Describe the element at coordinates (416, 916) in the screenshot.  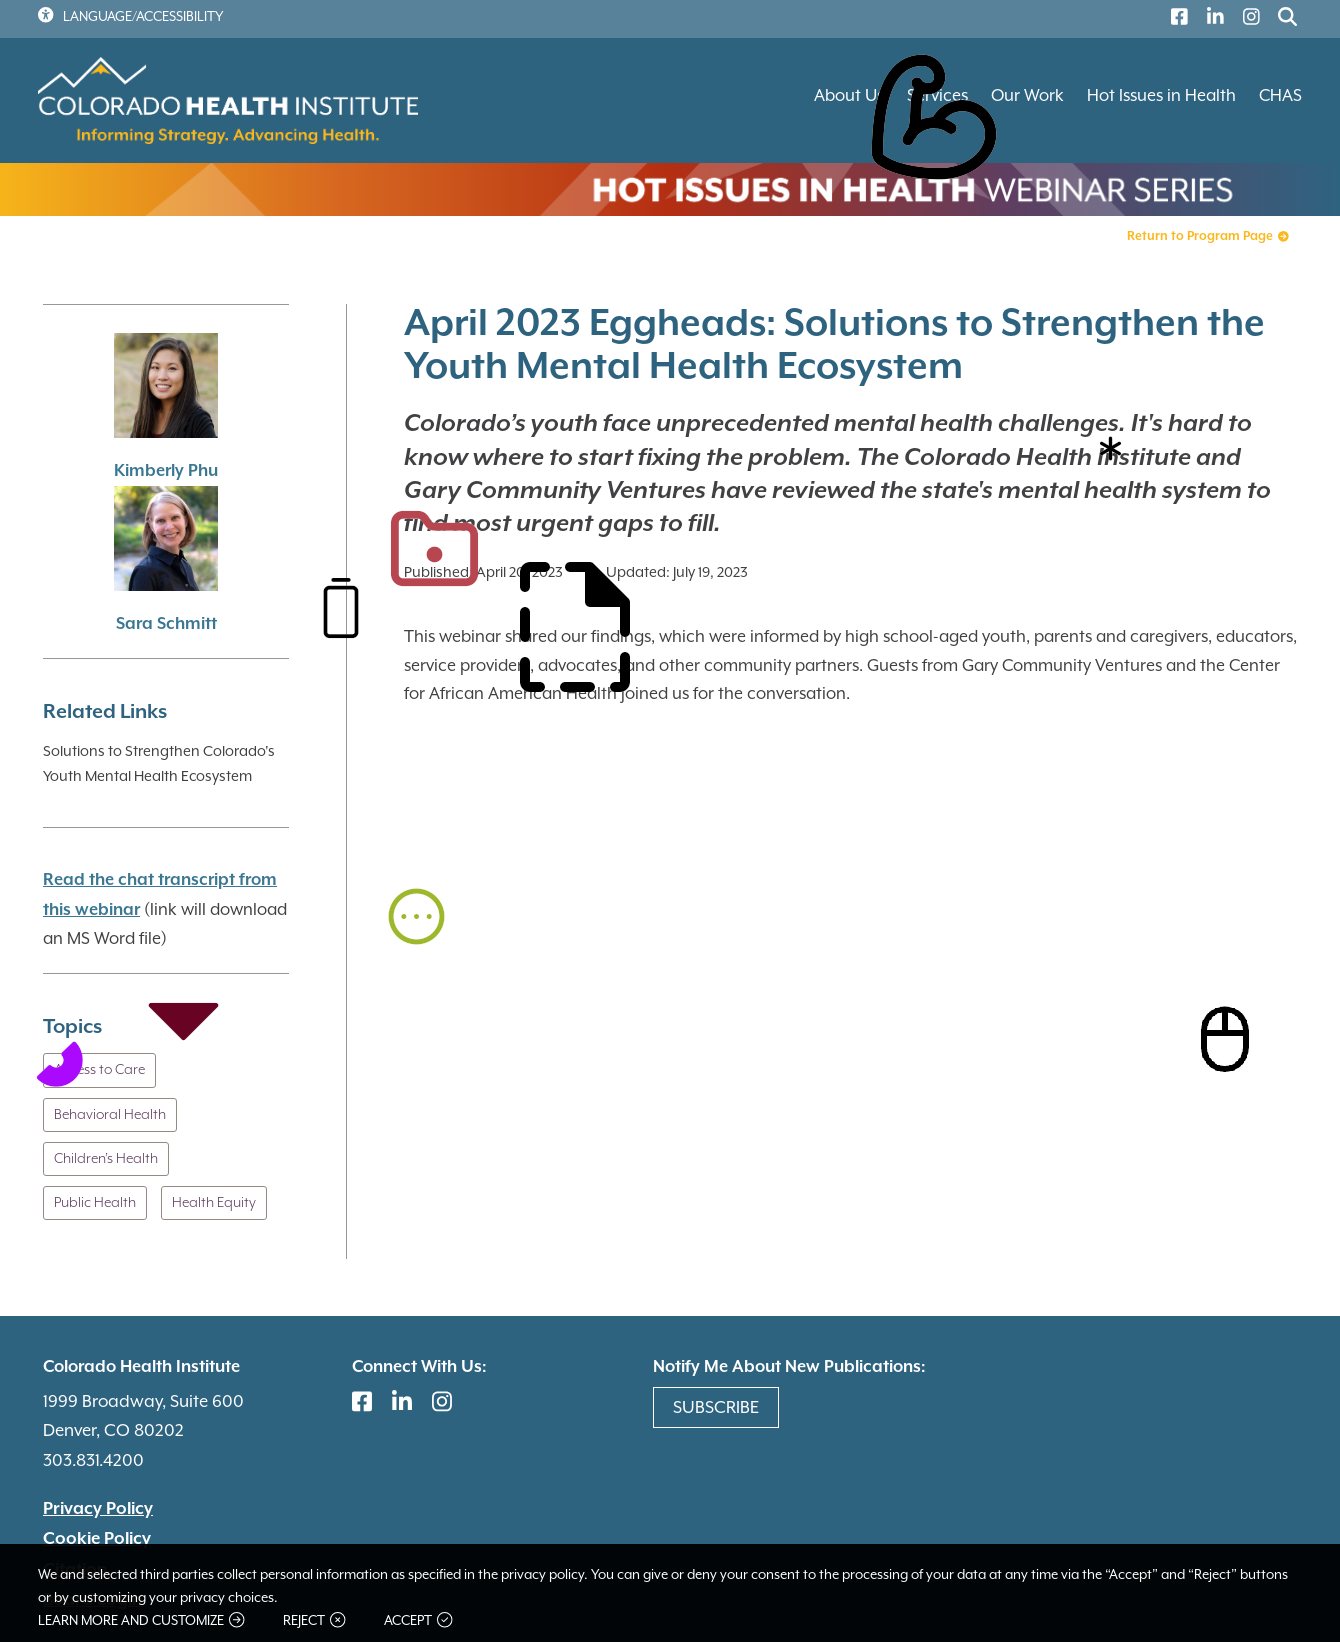
I see `view more options` at that location.